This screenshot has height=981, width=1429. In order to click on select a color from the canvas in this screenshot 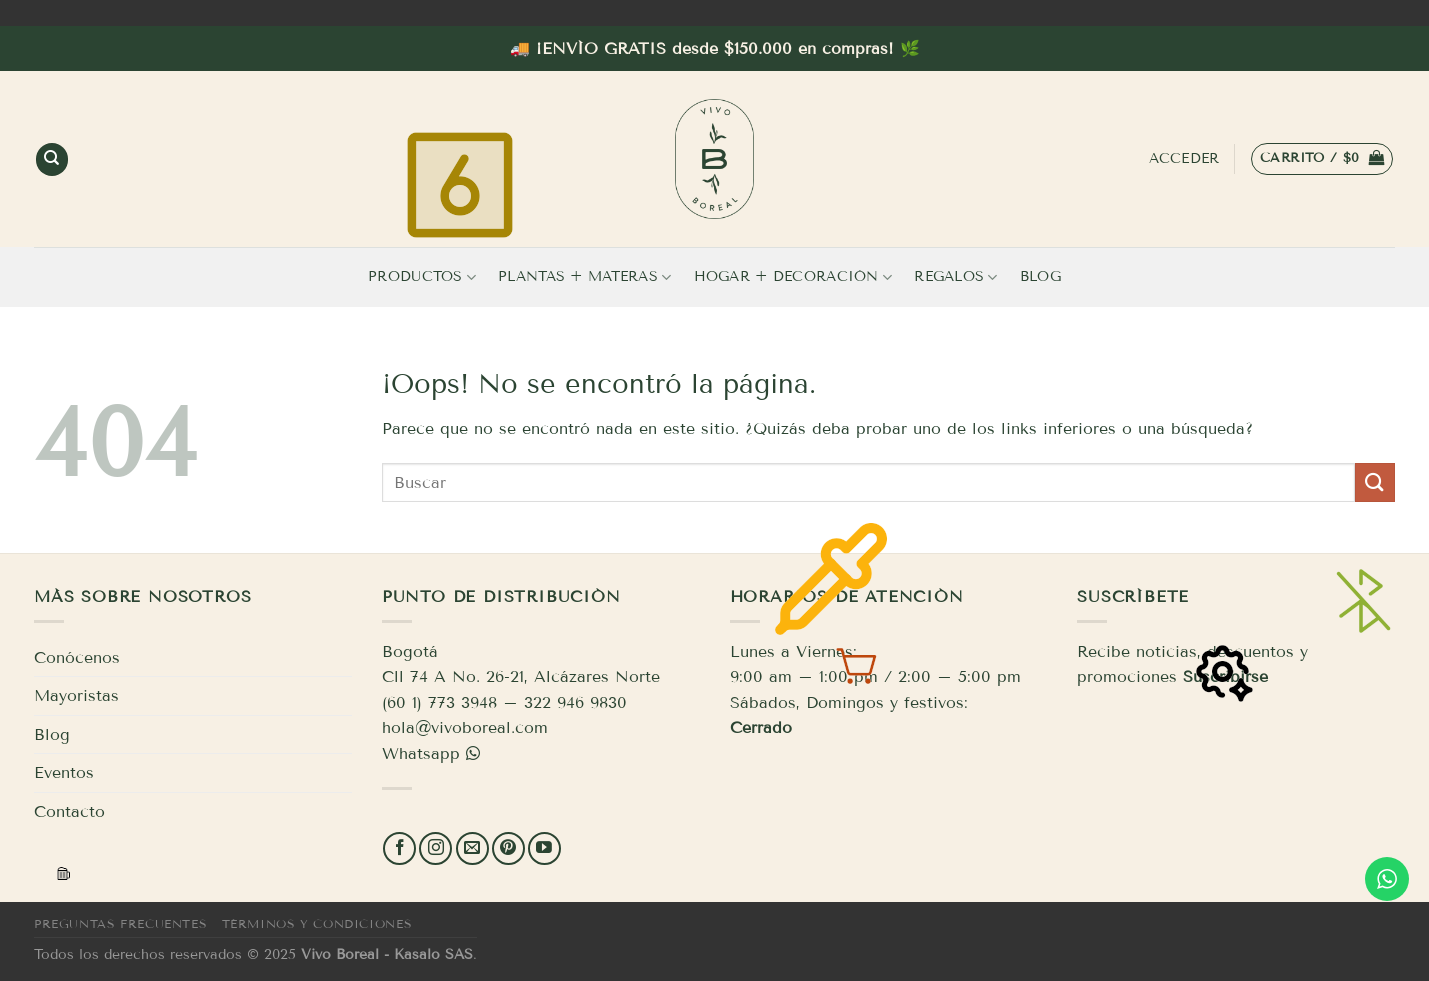, I will do `click(831, 579)`.